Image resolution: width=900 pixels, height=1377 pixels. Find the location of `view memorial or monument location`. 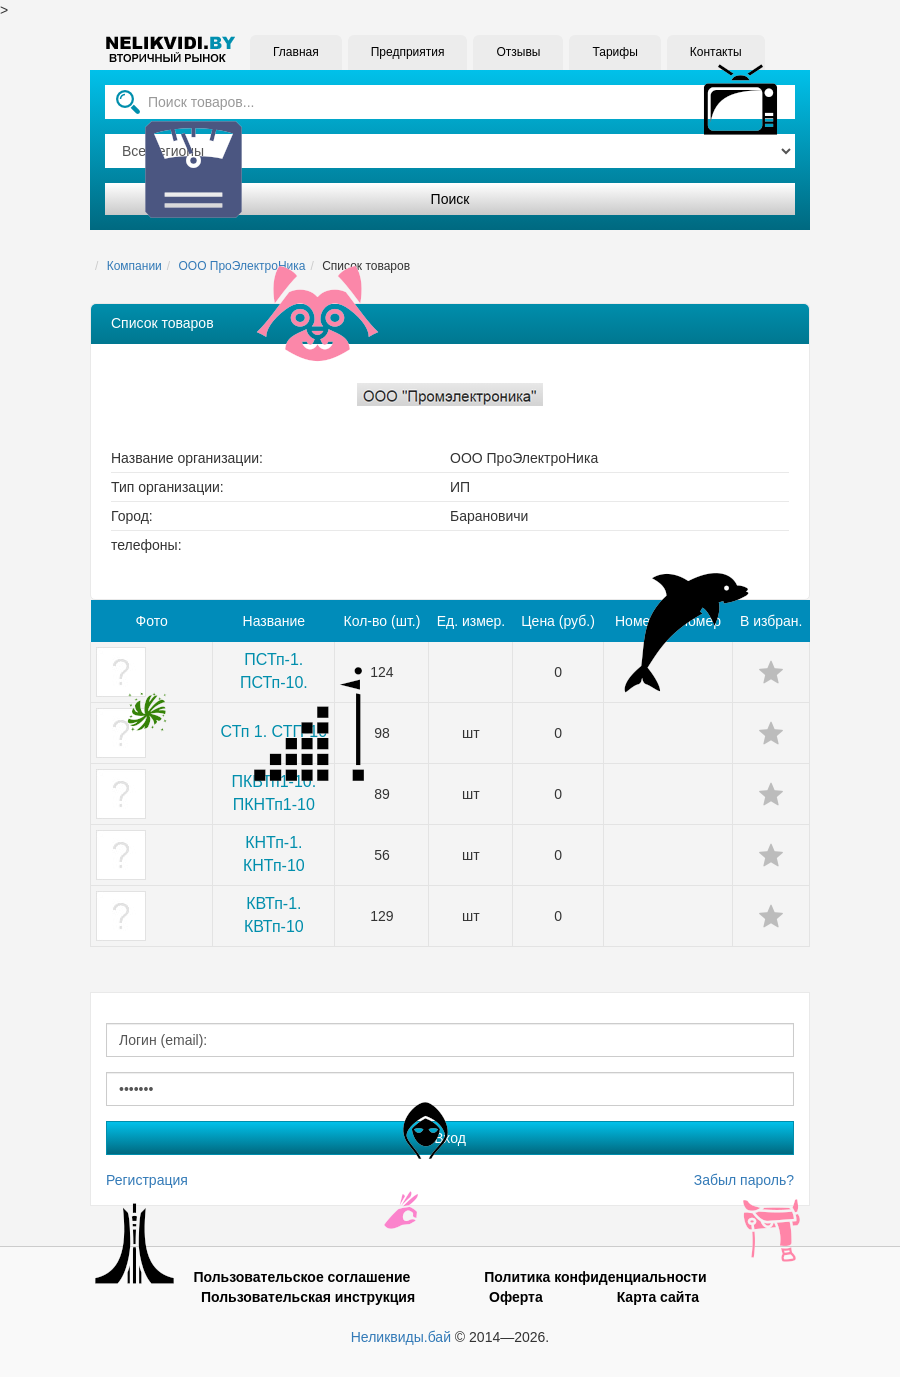

view memorial or monument location is located at coordinates (134, 1243).